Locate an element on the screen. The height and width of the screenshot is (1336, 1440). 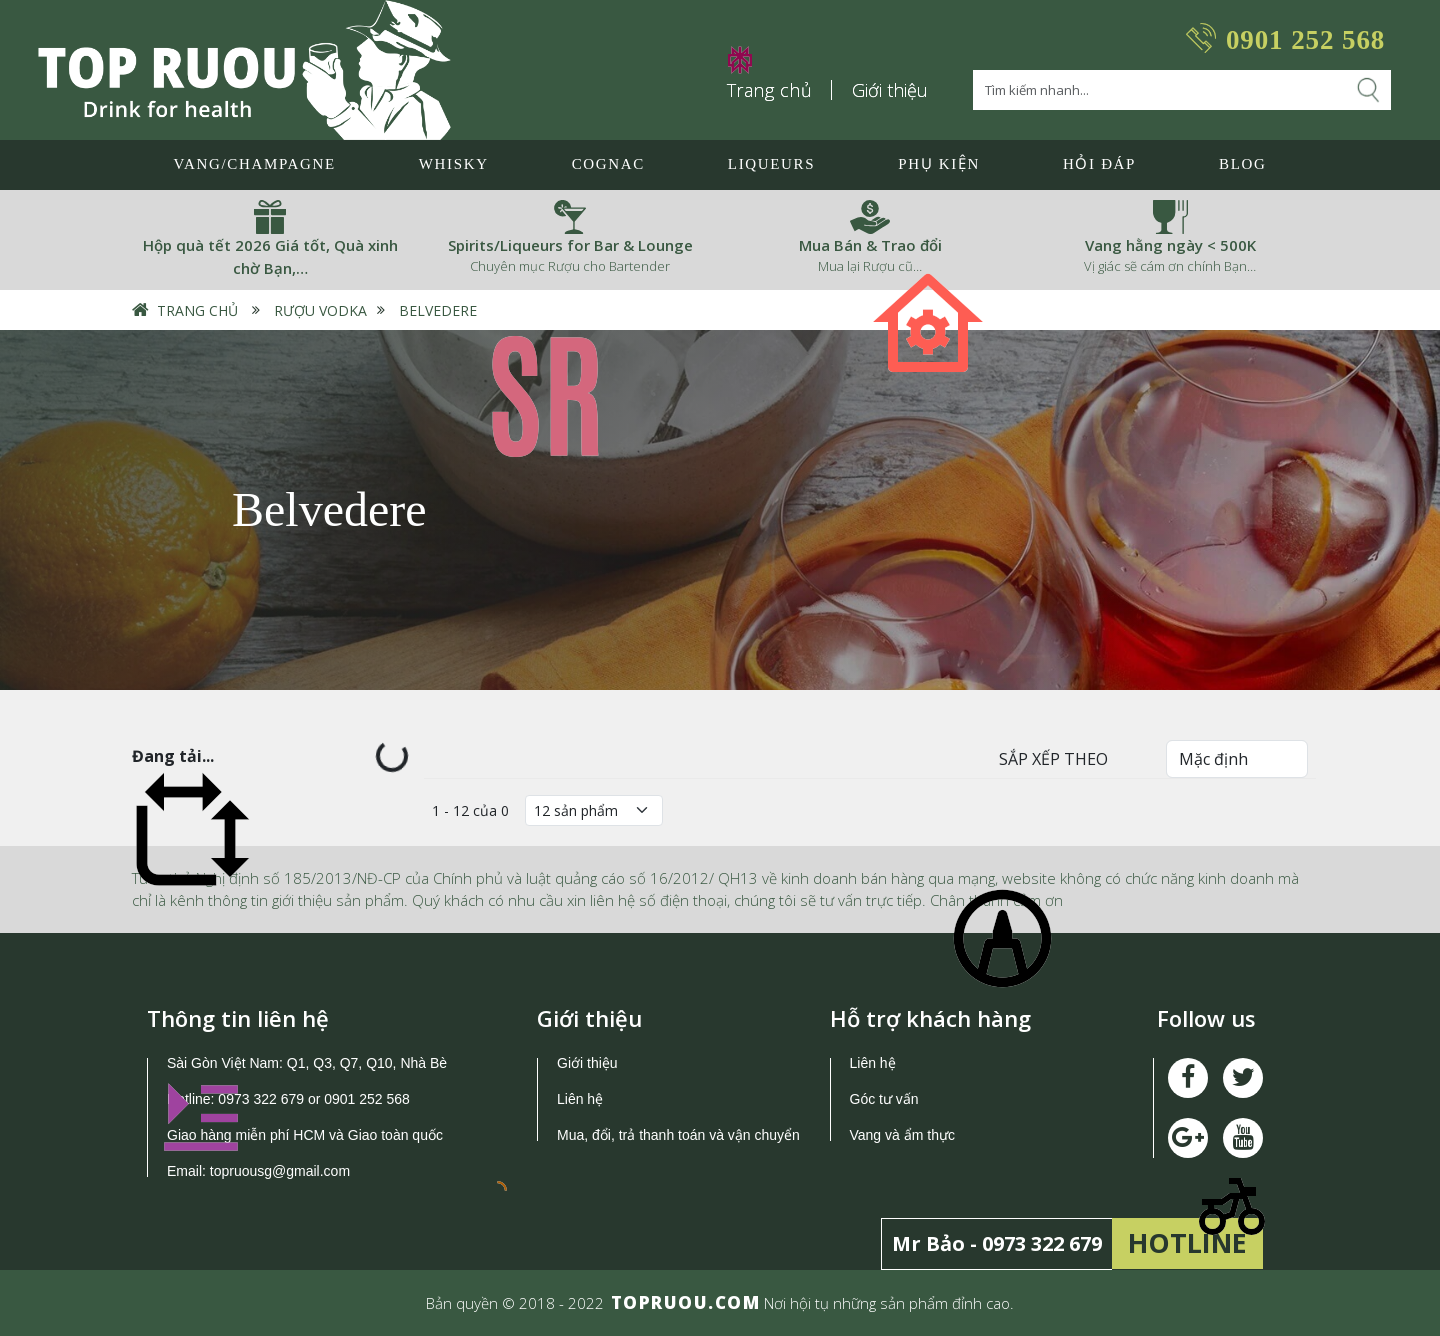
select motorcycle as transportation mode is located at coordinates (1232, 1205).